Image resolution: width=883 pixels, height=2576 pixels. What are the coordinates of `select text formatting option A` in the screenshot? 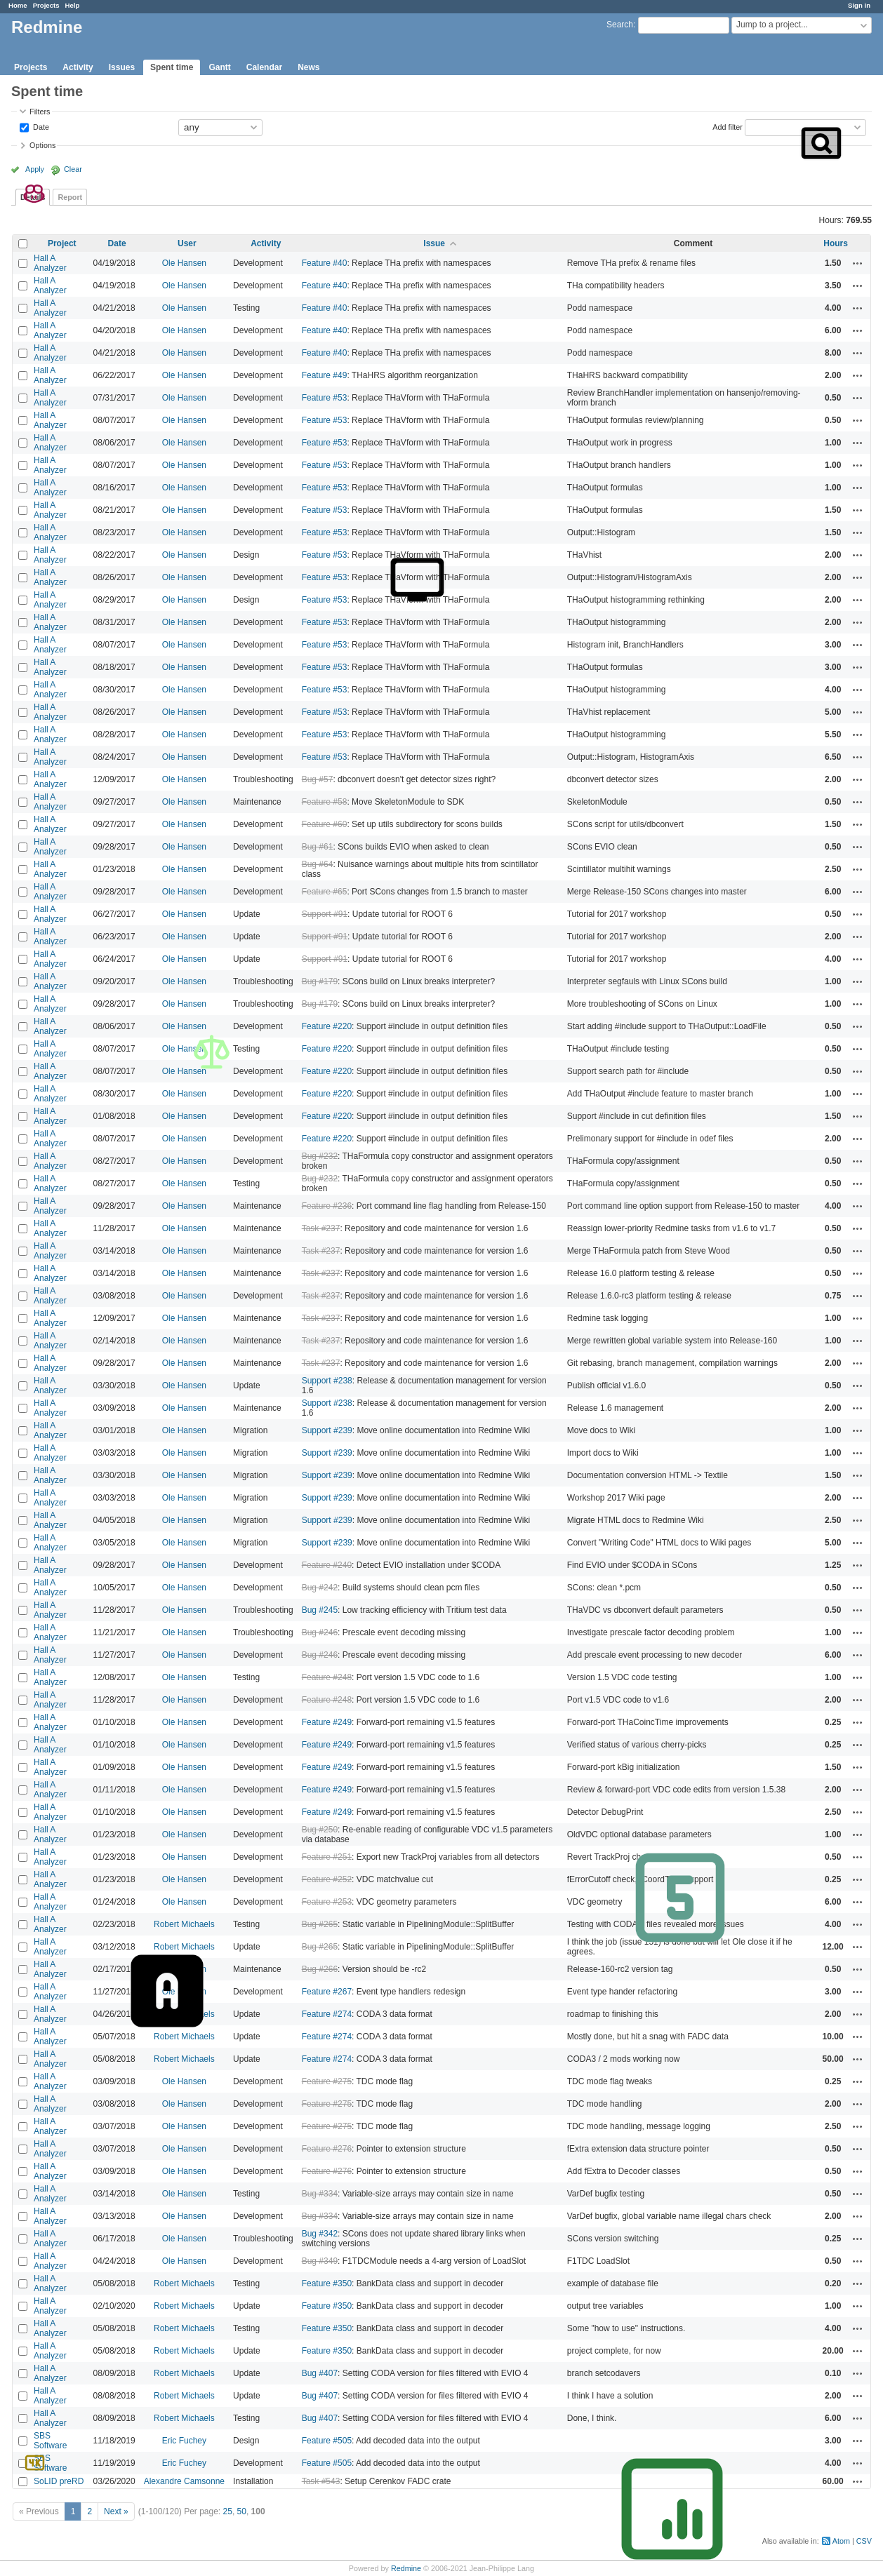 It's located at (167, 1991).